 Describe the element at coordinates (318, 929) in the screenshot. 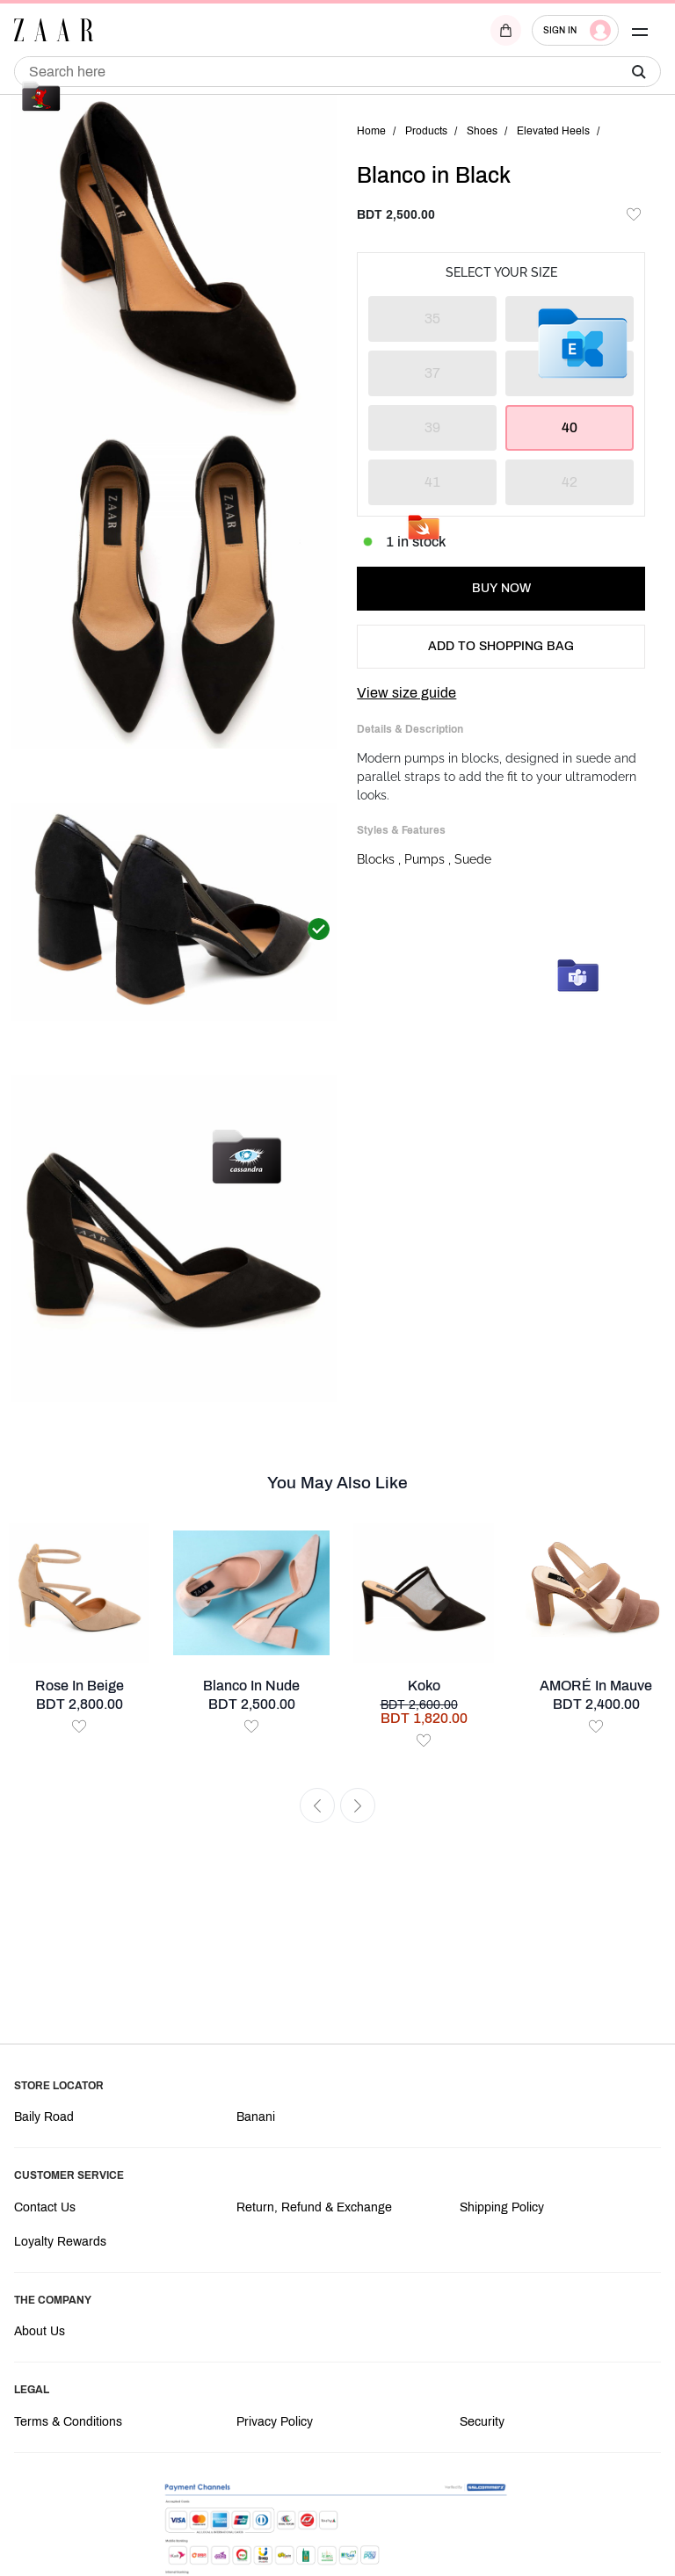

I see `confirm or accept an action` at that location.